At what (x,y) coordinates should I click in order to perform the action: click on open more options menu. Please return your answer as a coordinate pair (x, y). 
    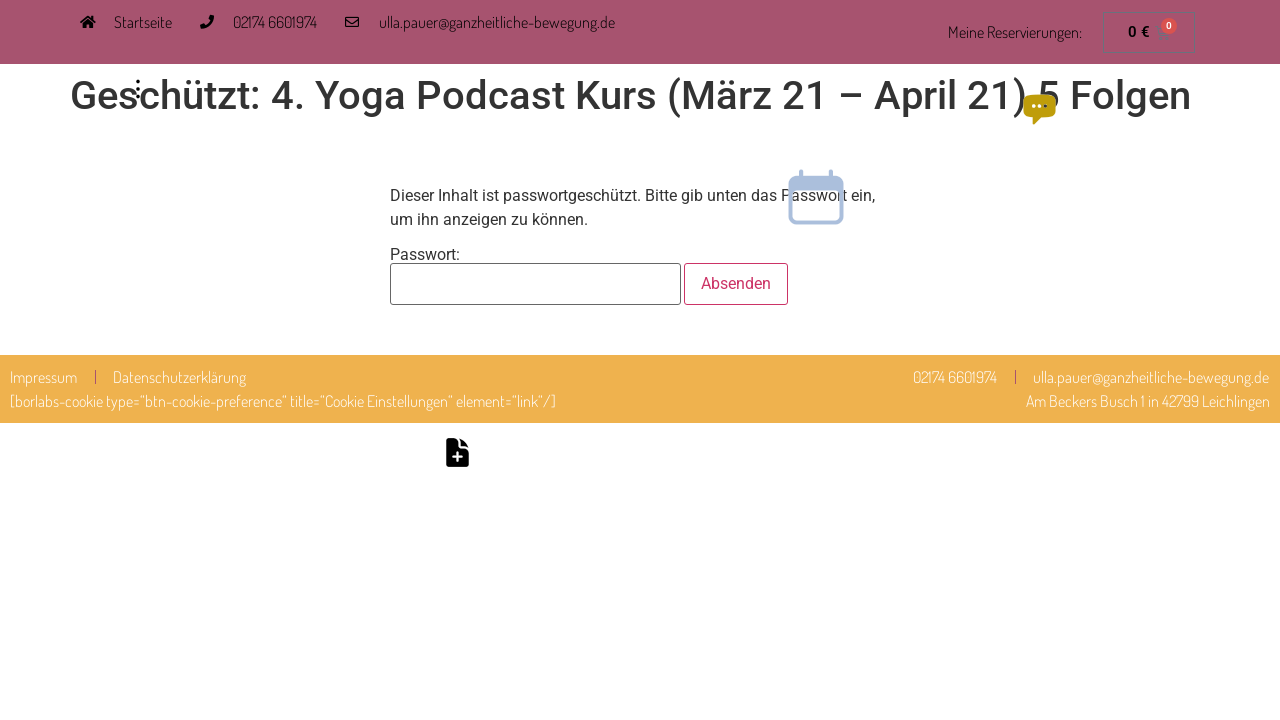
    Looking at the image, I should click on (138, 89).